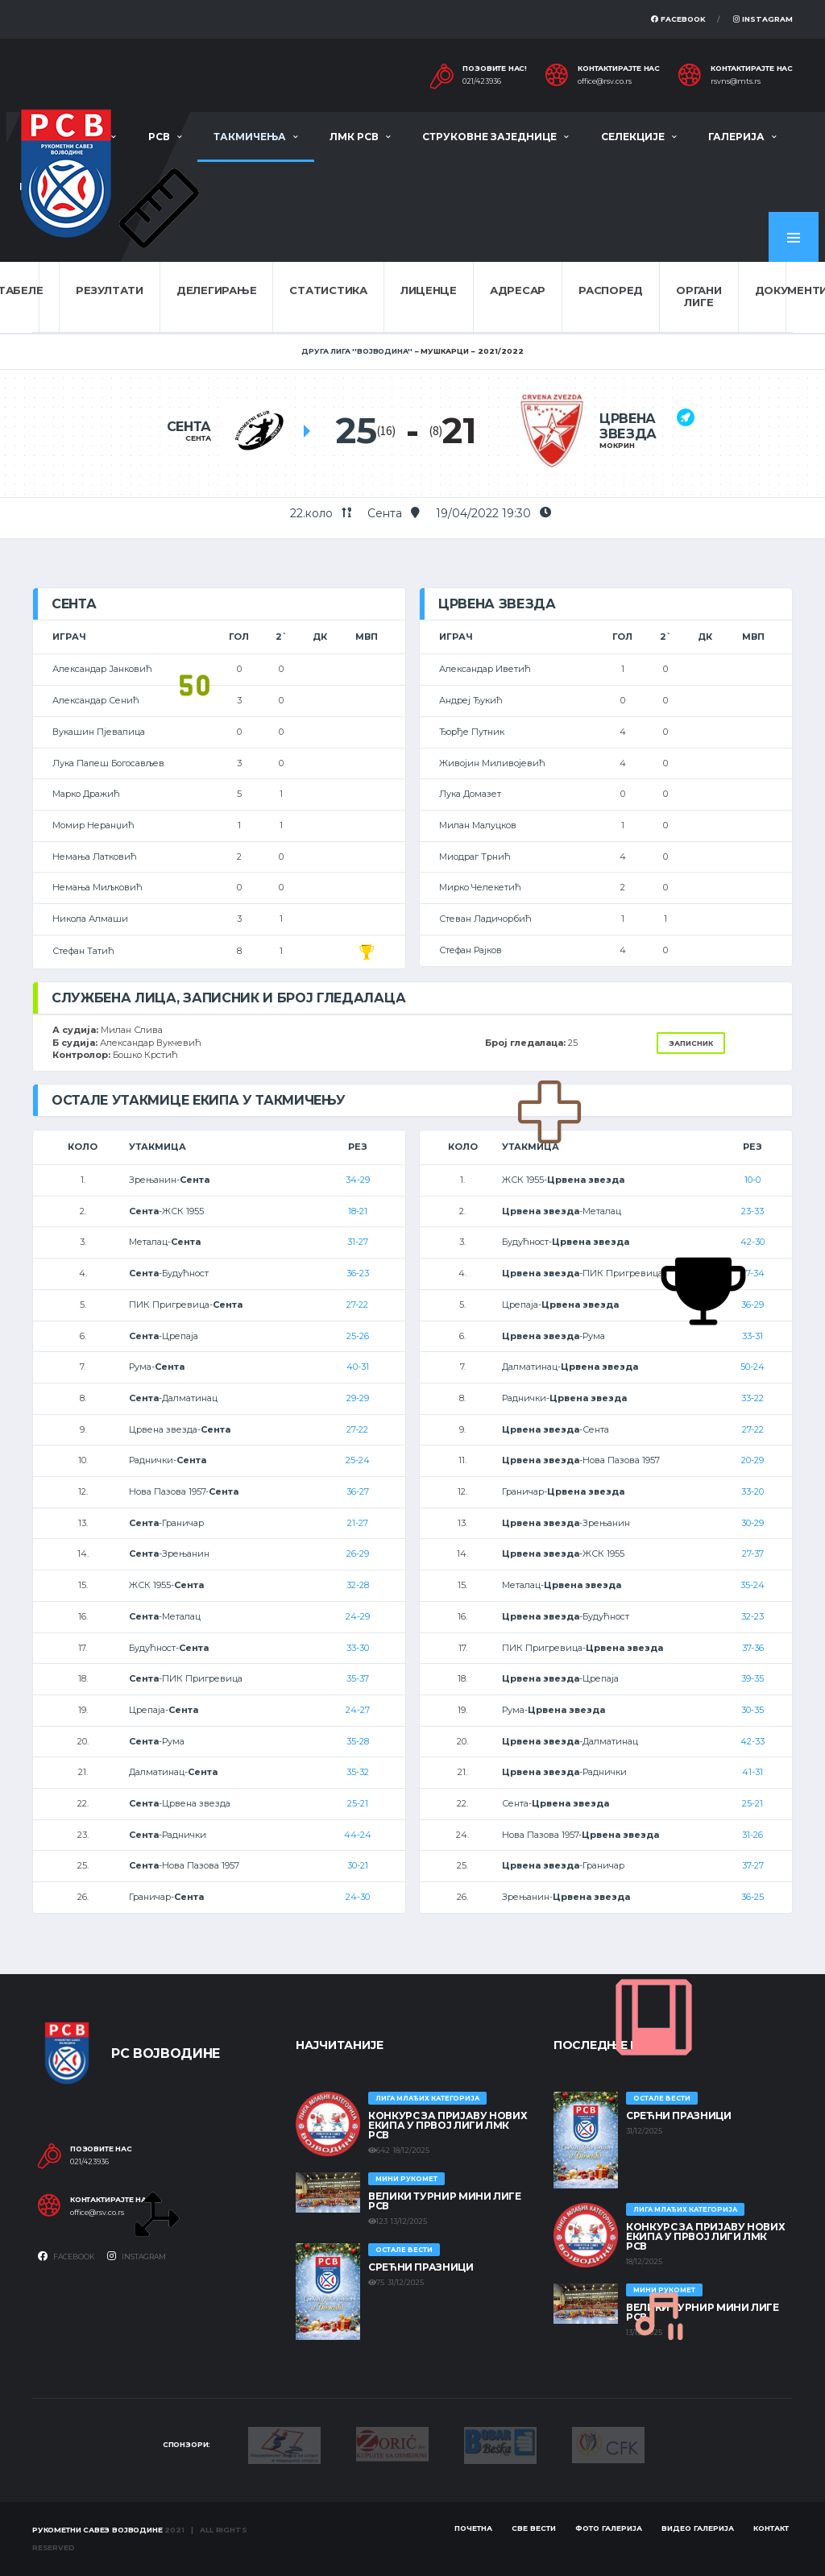 This screenshot has width=825, height=2576. Describe the element at coordinates (686, 417) in the screenshot. I see `boost or promote a post in your feed` at that location.